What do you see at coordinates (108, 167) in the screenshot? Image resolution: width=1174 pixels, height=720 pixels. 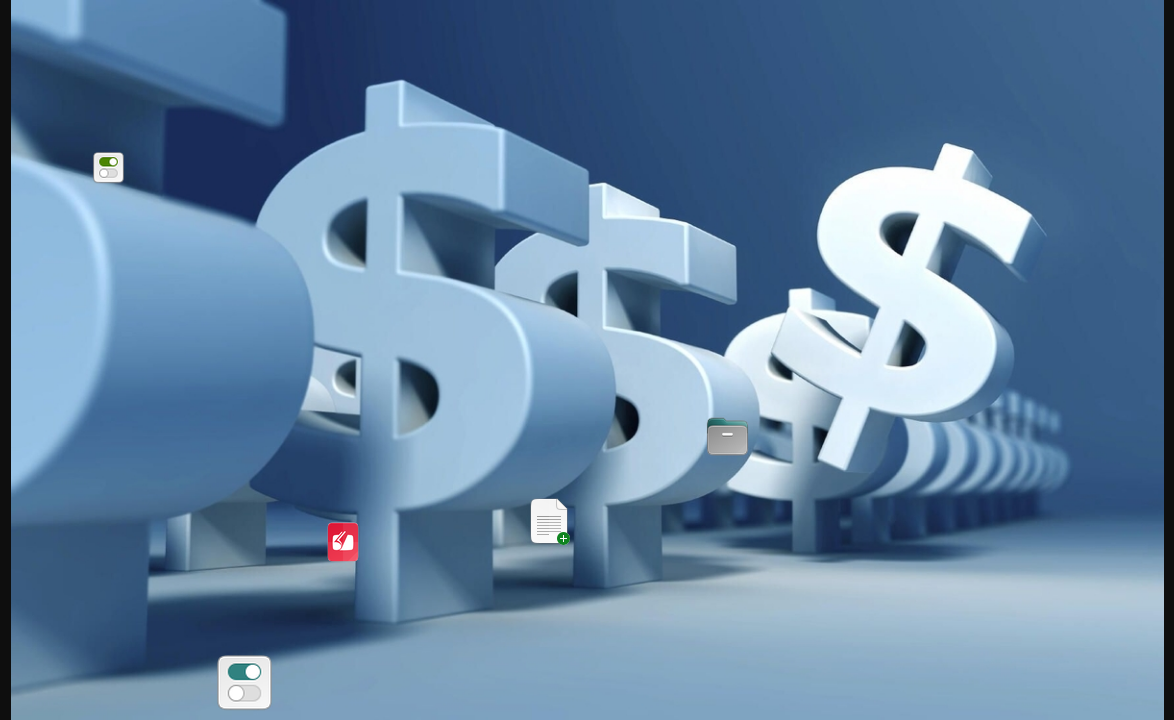 I see `open gnome tweaks to customize system settings` at bounding box center [108, 167].